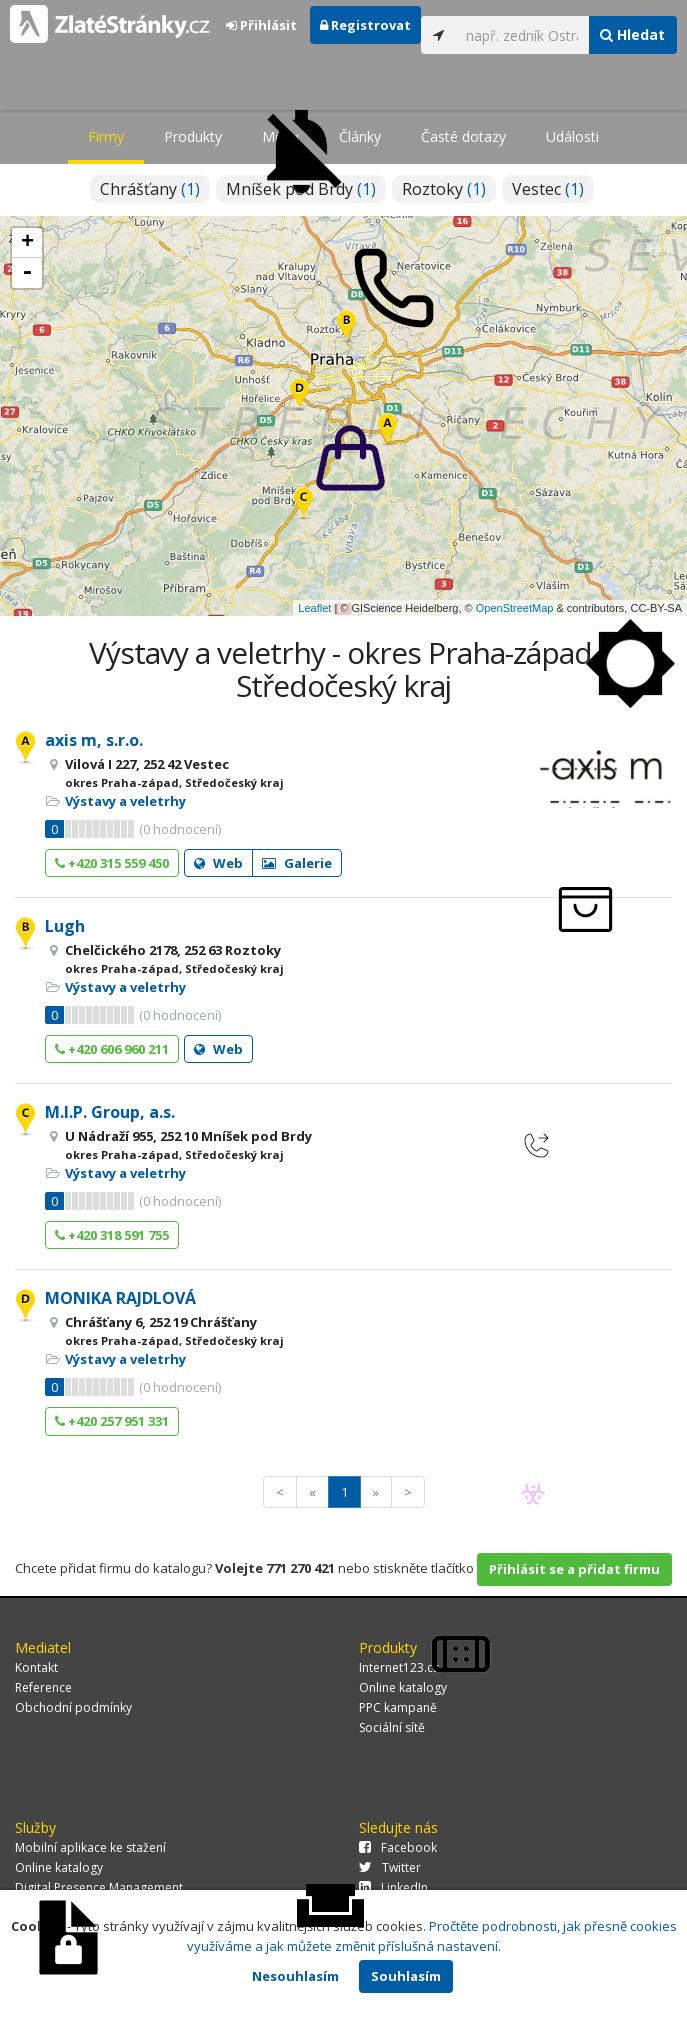 This screenshot has height=2019, width=687. I want to click on access first aid or medical resources, so click(461, 1654).